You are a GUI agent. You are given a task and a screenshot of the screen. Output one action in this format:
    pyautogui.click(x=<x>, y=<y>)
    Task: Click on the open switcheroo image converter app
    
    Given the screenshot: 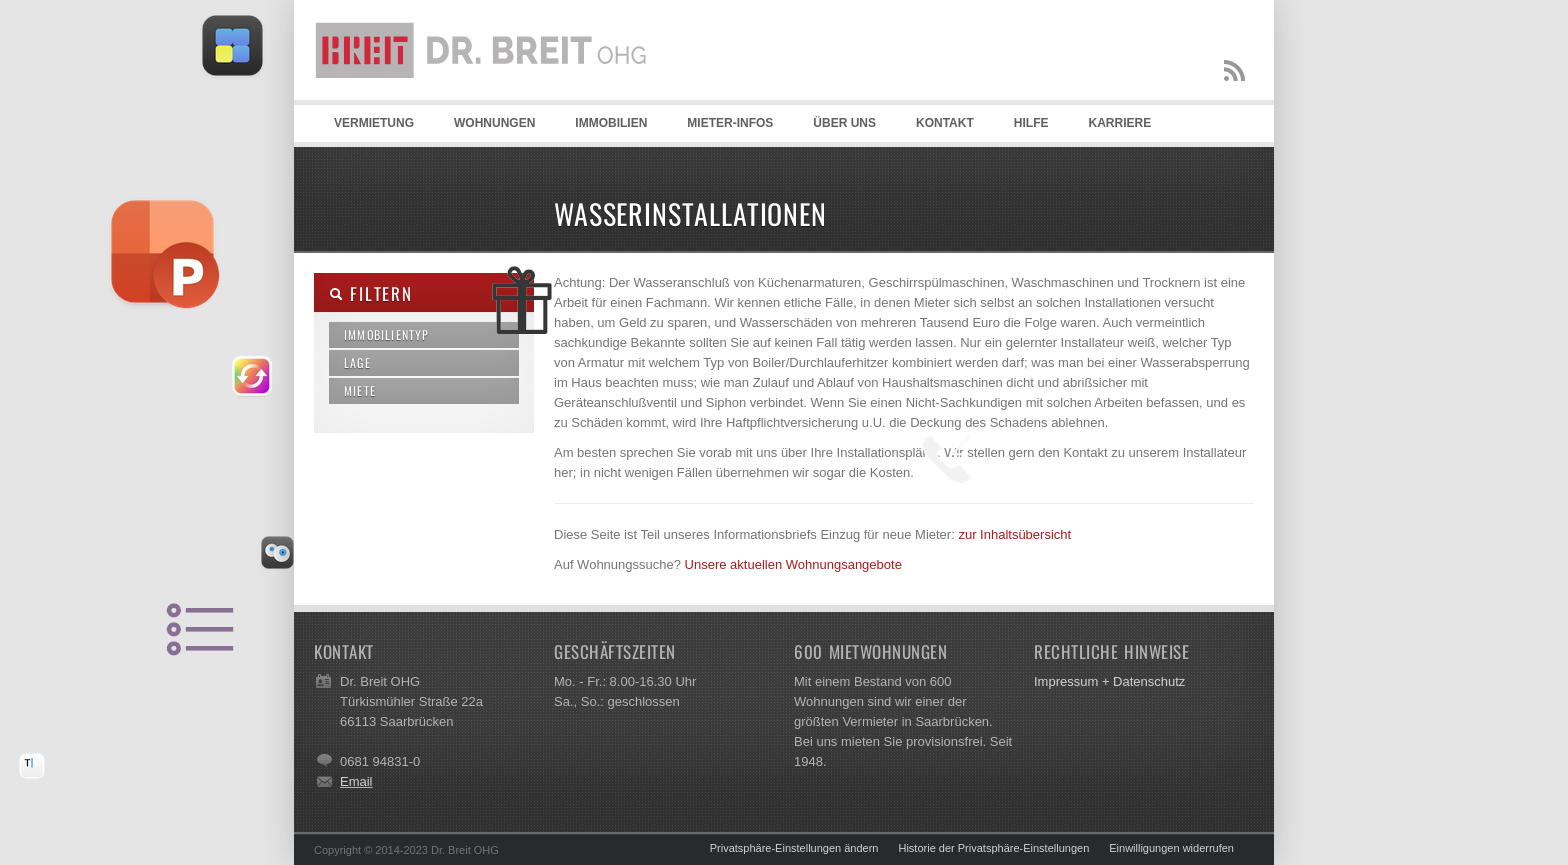 What is the action you would take?
    pyautogui.click(x=252, y=376)
    